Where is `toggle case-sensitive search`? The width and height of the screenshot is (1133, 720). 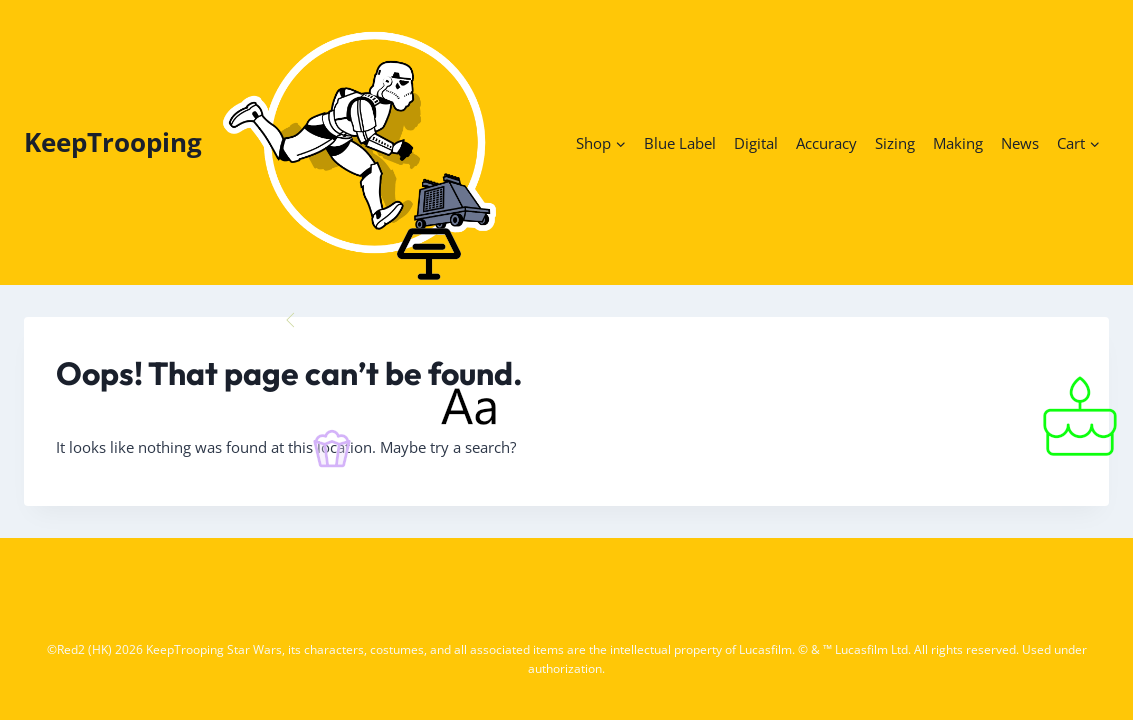 toggle case-sensitive search is located at coordinates (469, 407).